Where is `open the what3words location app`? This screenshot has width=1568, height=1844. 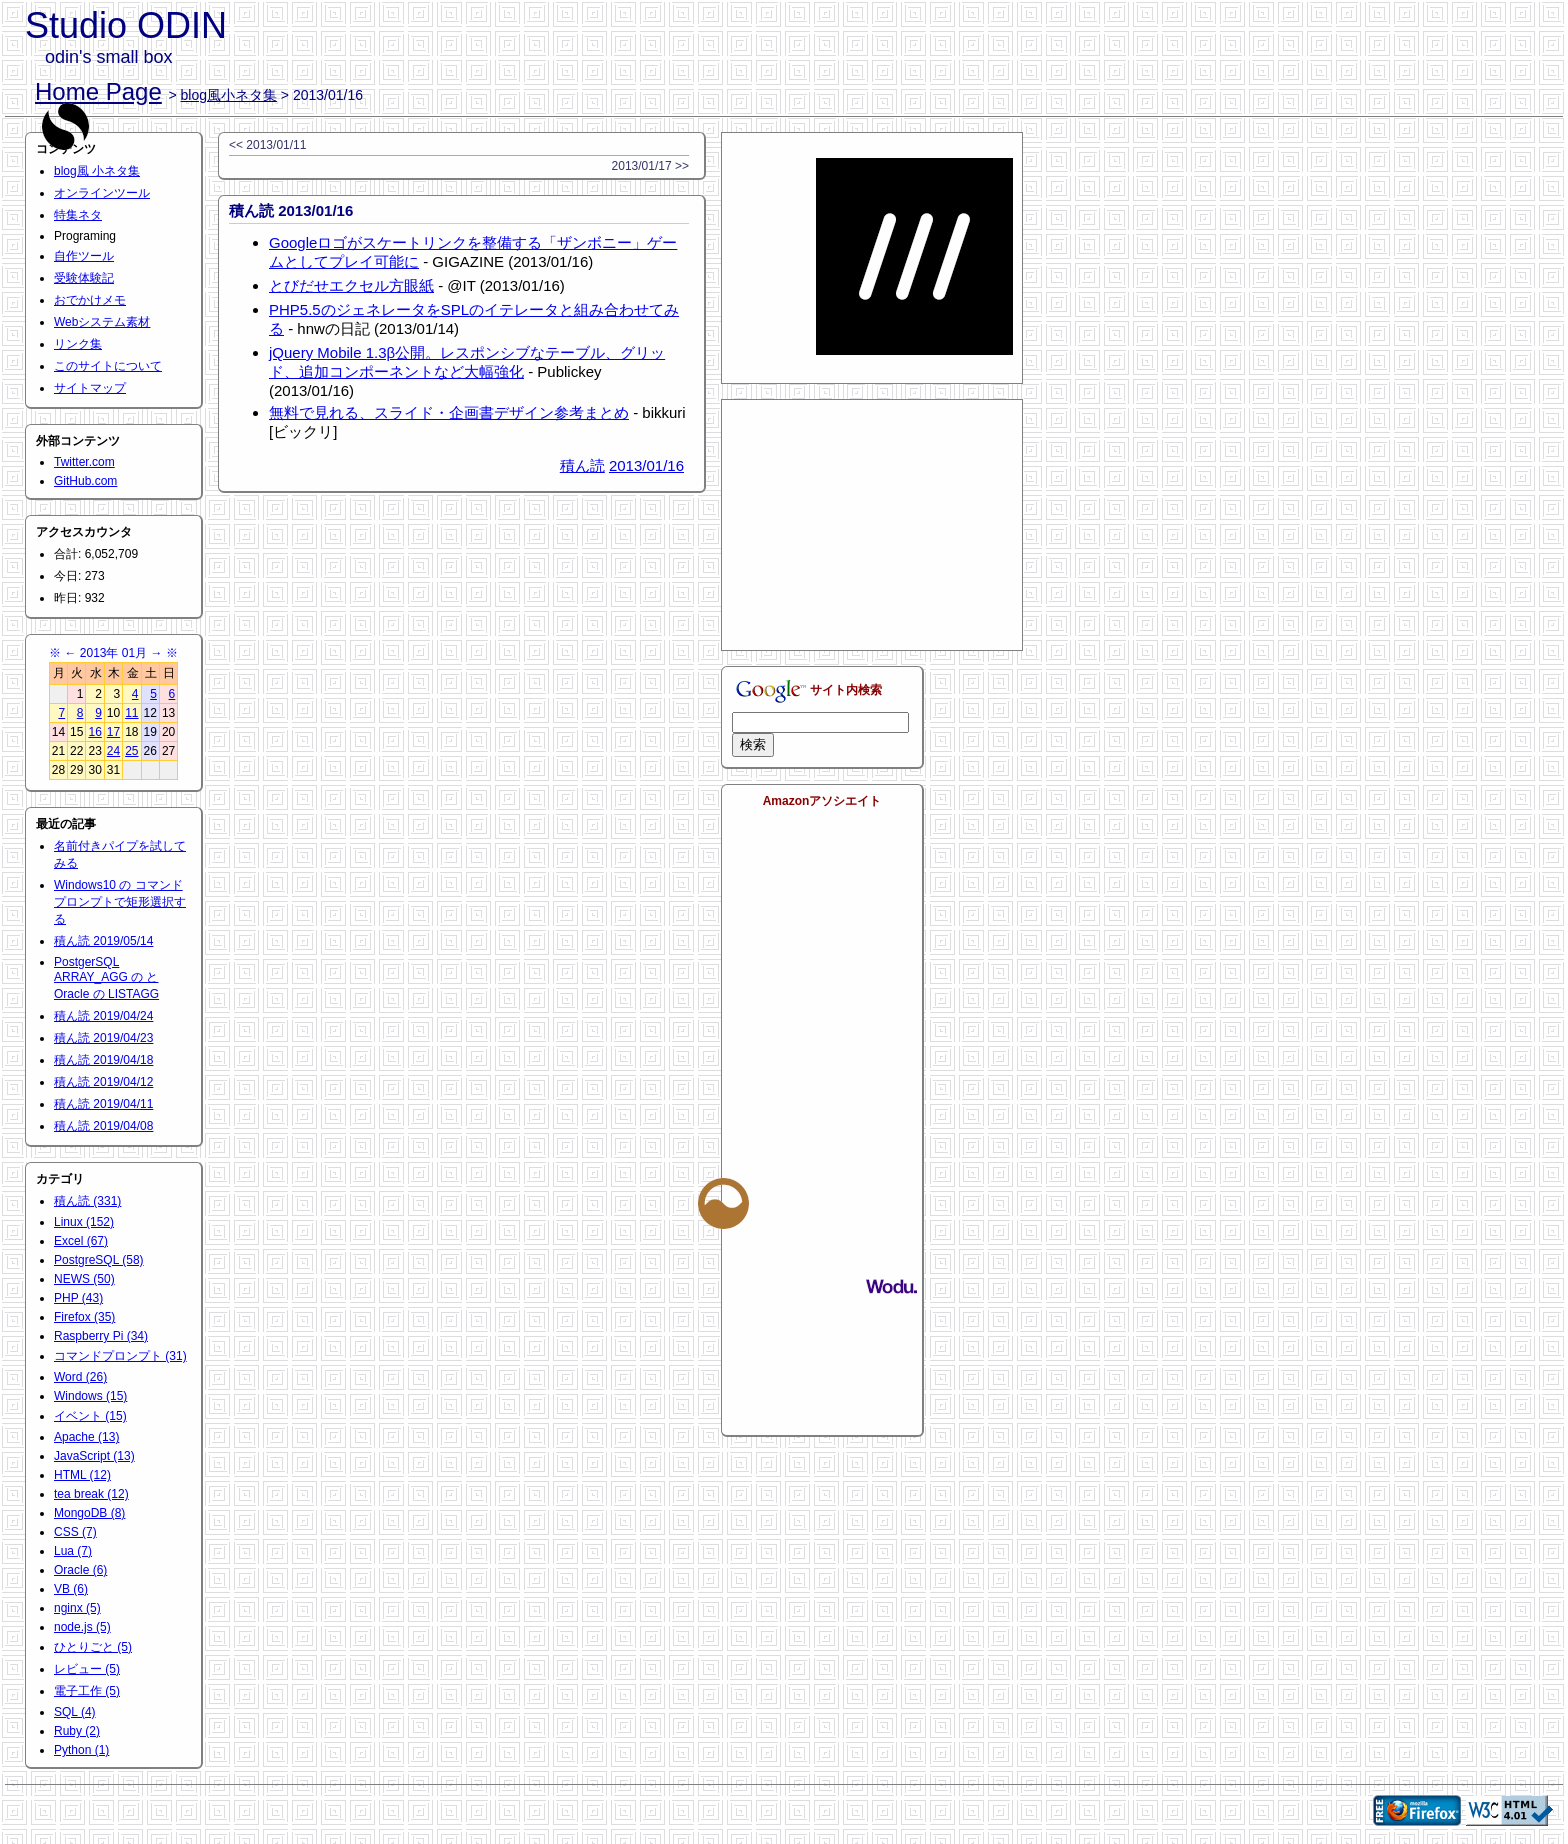
open the what3words location app is located at coordinates (914, 256).